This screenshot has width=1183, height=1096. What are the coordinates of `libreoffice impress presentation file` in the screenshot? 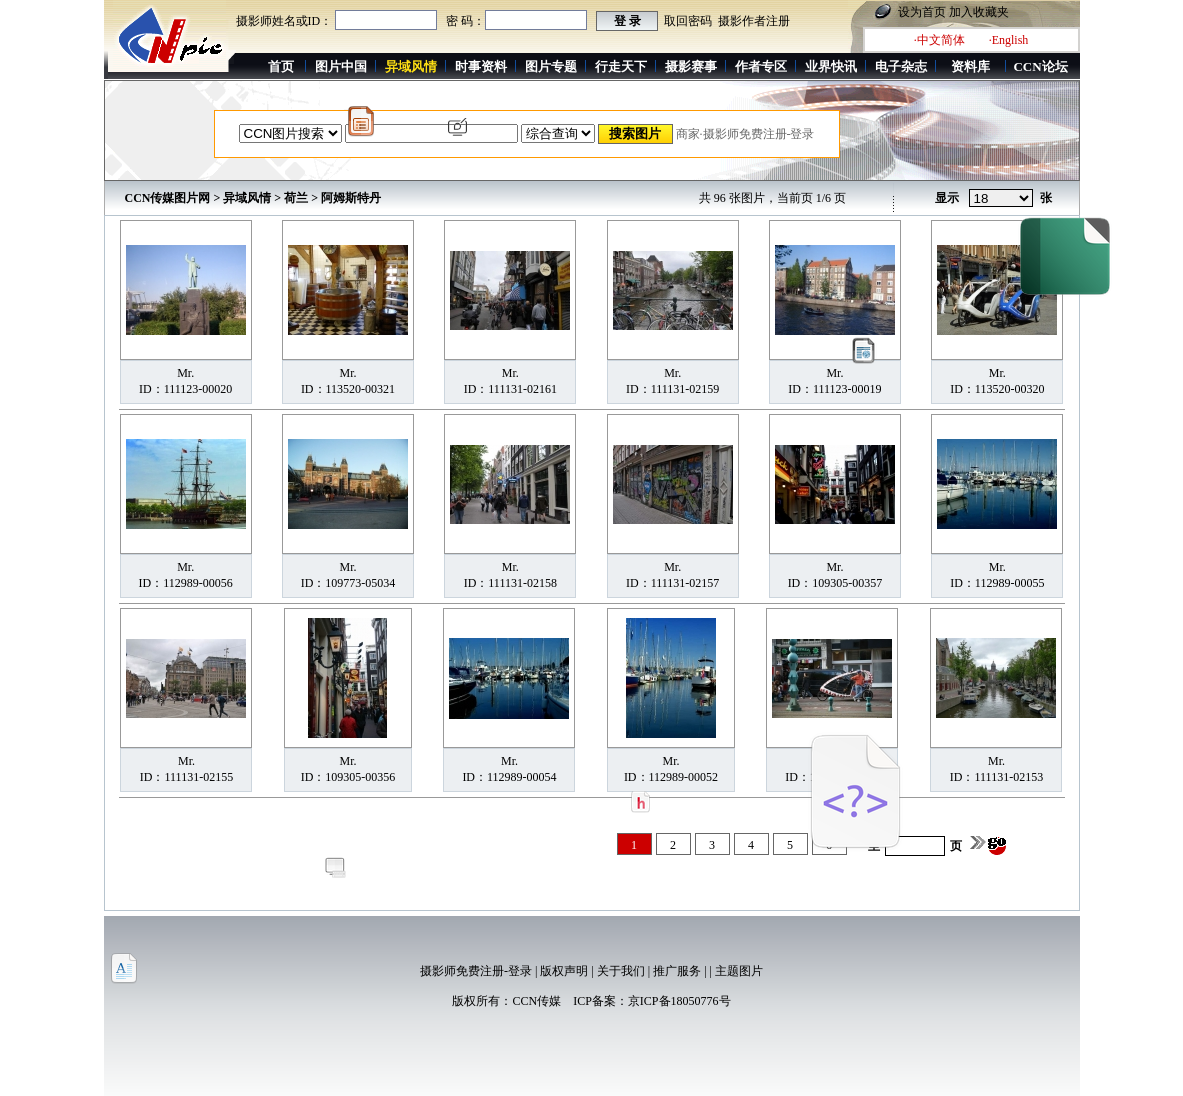 It's located at (361, 121).